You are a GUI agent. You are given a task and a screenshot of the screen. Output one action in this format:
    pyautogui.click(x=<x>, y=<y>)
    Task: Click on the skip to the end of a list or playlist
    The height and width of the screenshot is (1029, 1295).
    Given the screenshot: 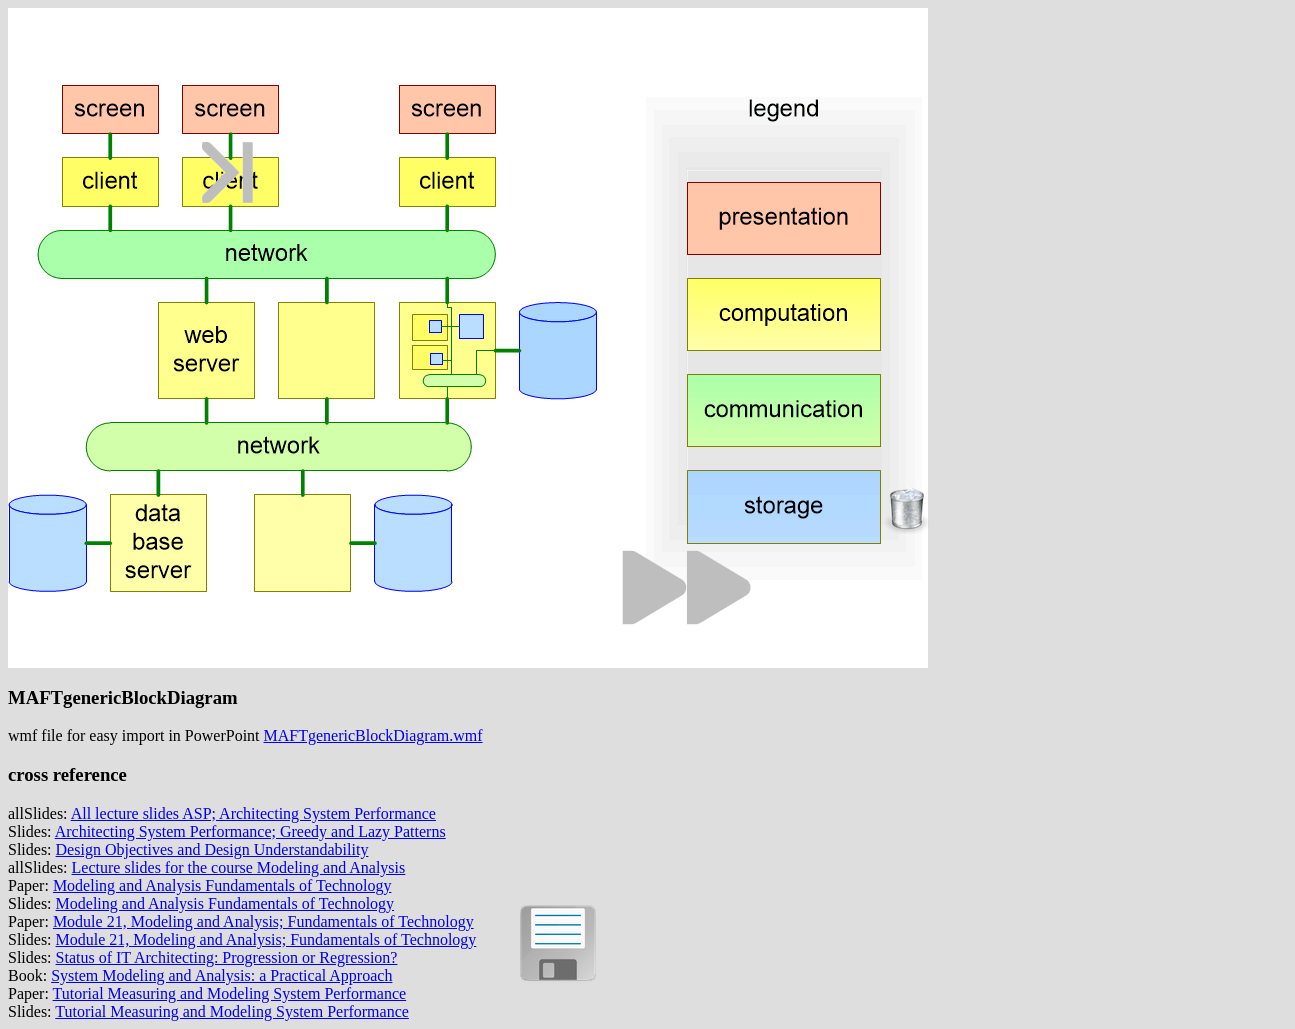 What is the action you would take?
    pyautogui.click(x=227, y=172)
    